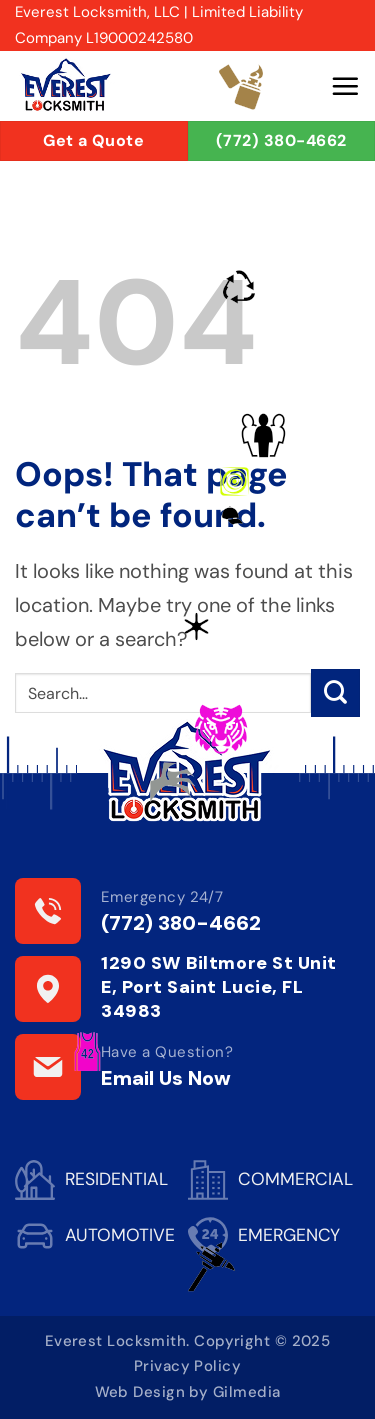 This screenshot has height=1419, width=375. I want to click on view team roster or player information, so click(87, 1051).